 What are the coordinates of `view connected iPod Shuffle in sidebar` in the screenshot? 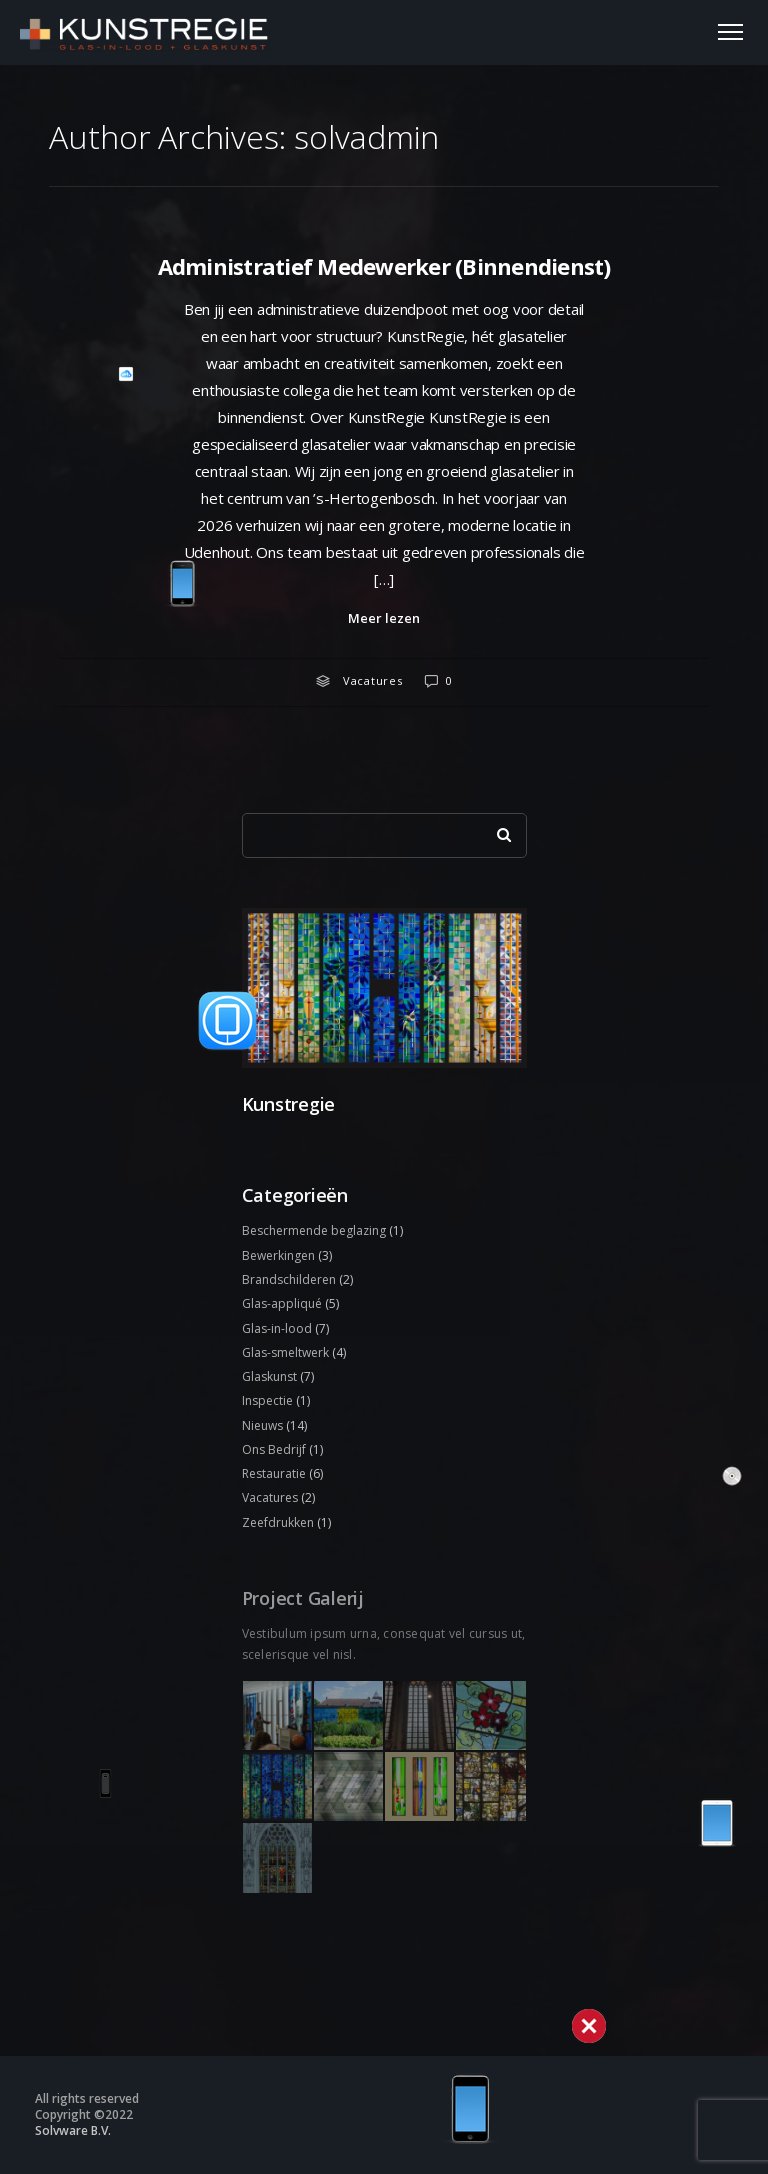 It's located at (105, 1783).